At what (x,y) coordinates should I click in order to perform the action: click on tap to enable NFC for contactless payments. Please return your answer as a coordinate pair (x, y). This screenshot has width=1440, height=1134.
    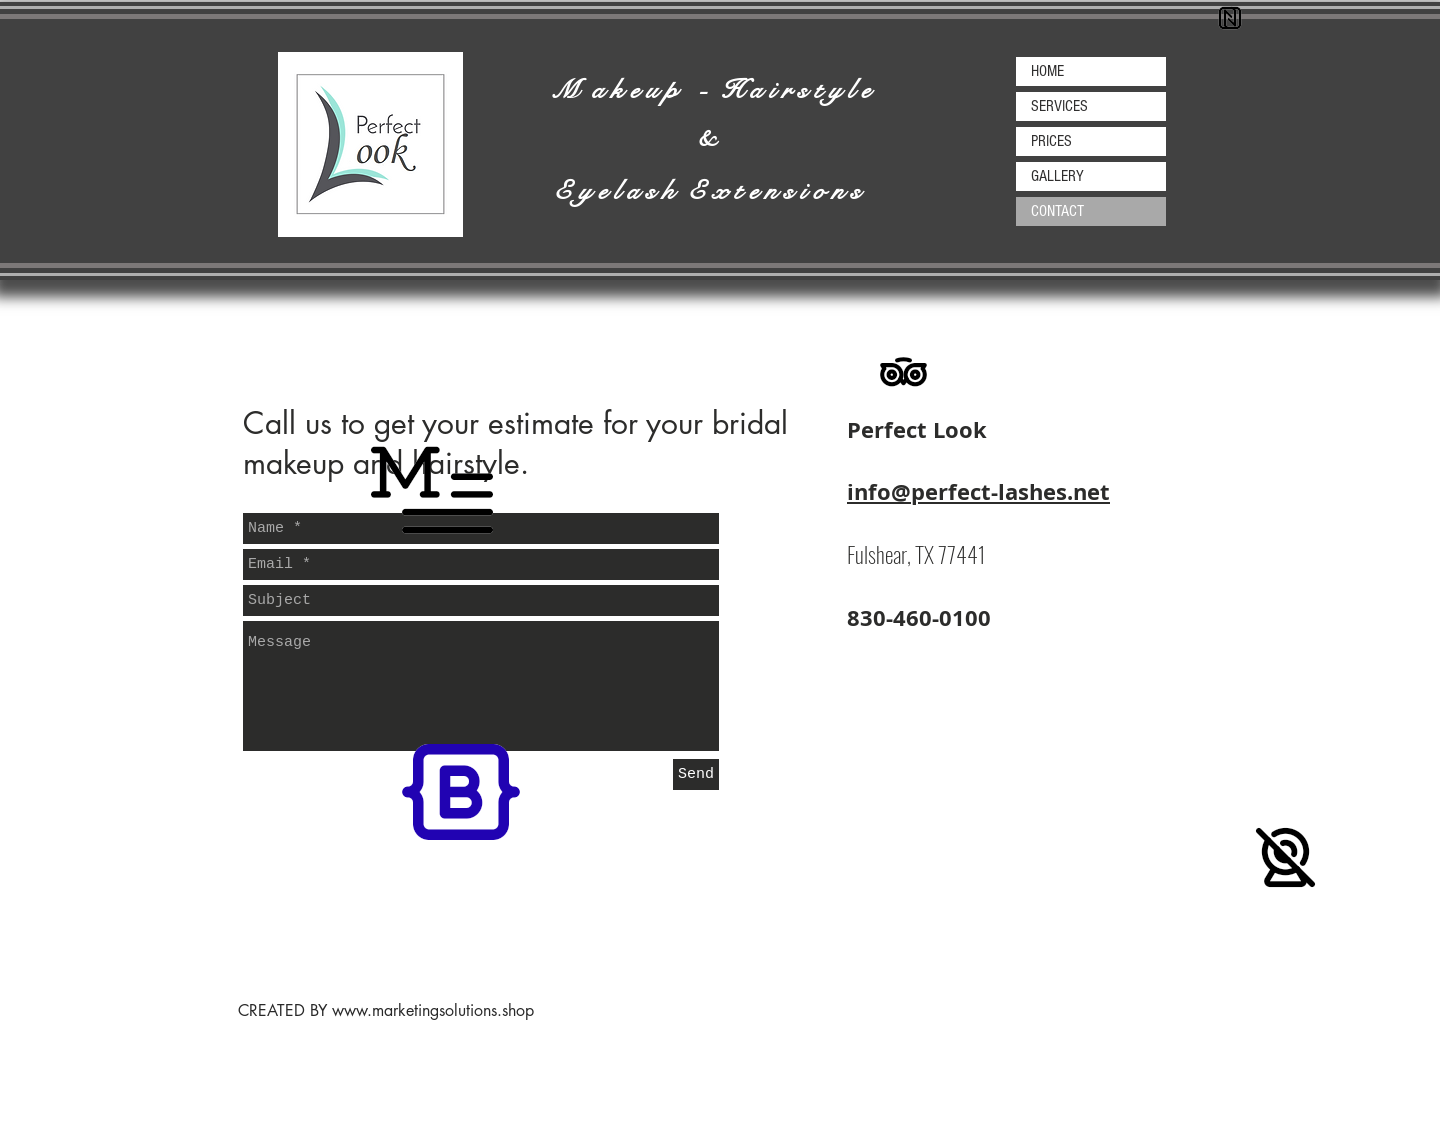
    Looking at the image, I should click on (1230, 18).